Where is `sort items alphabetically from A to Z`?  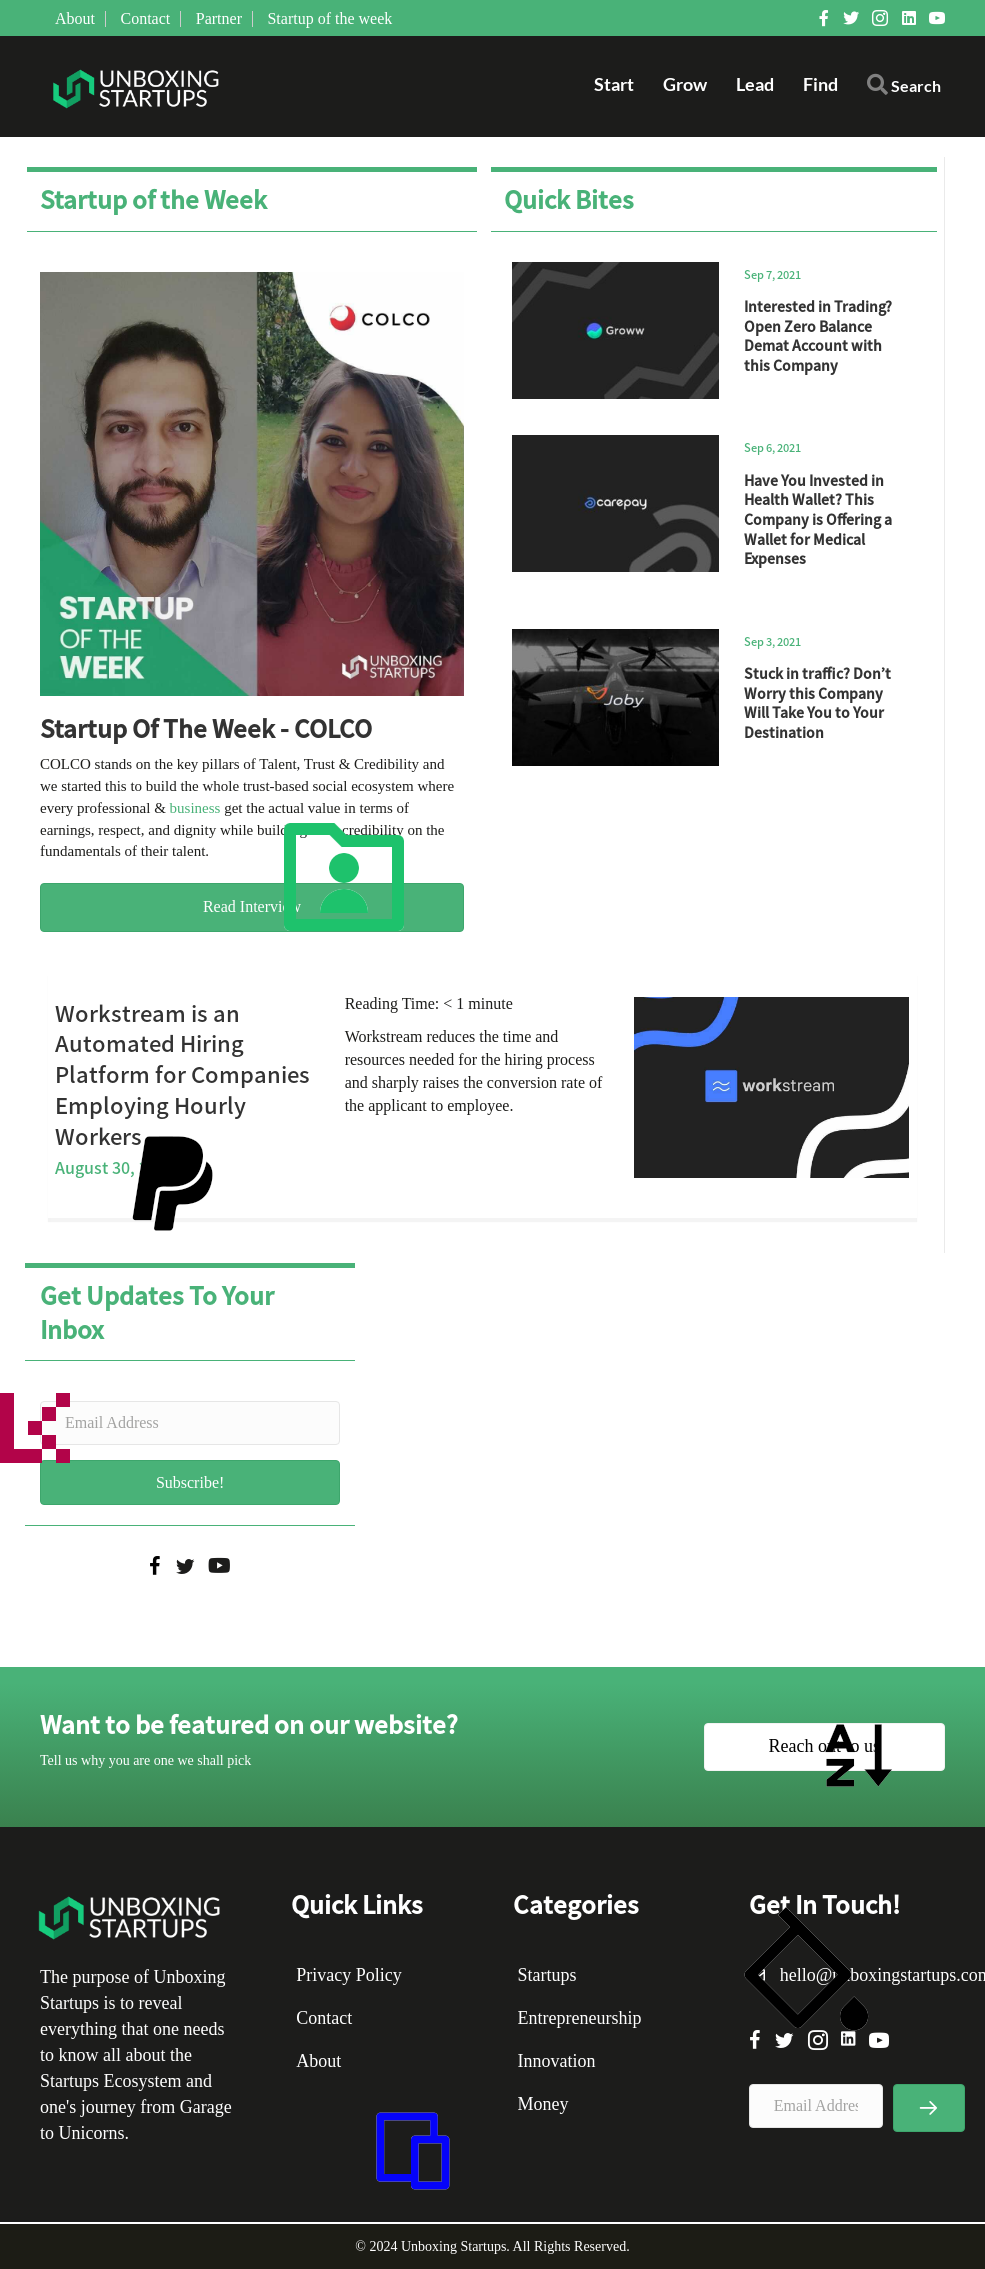
sort items alphabetically from A to Z is located at coordinates (857, 1755).